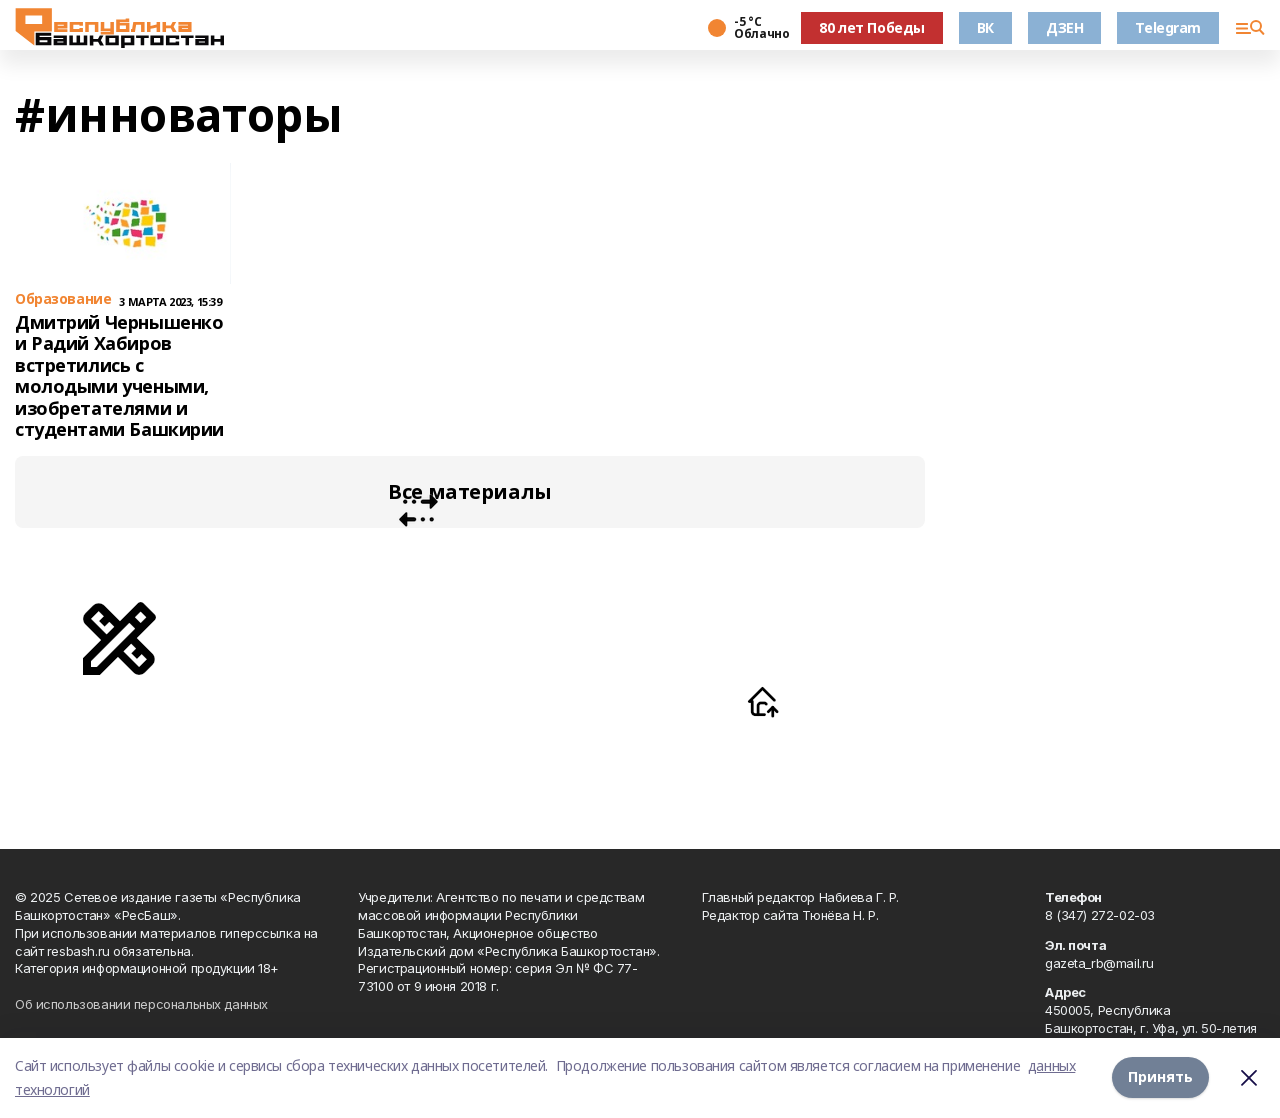 This screenshot has width=1280, height=1118. I want to click on access design tools and services, so click(119, 639).